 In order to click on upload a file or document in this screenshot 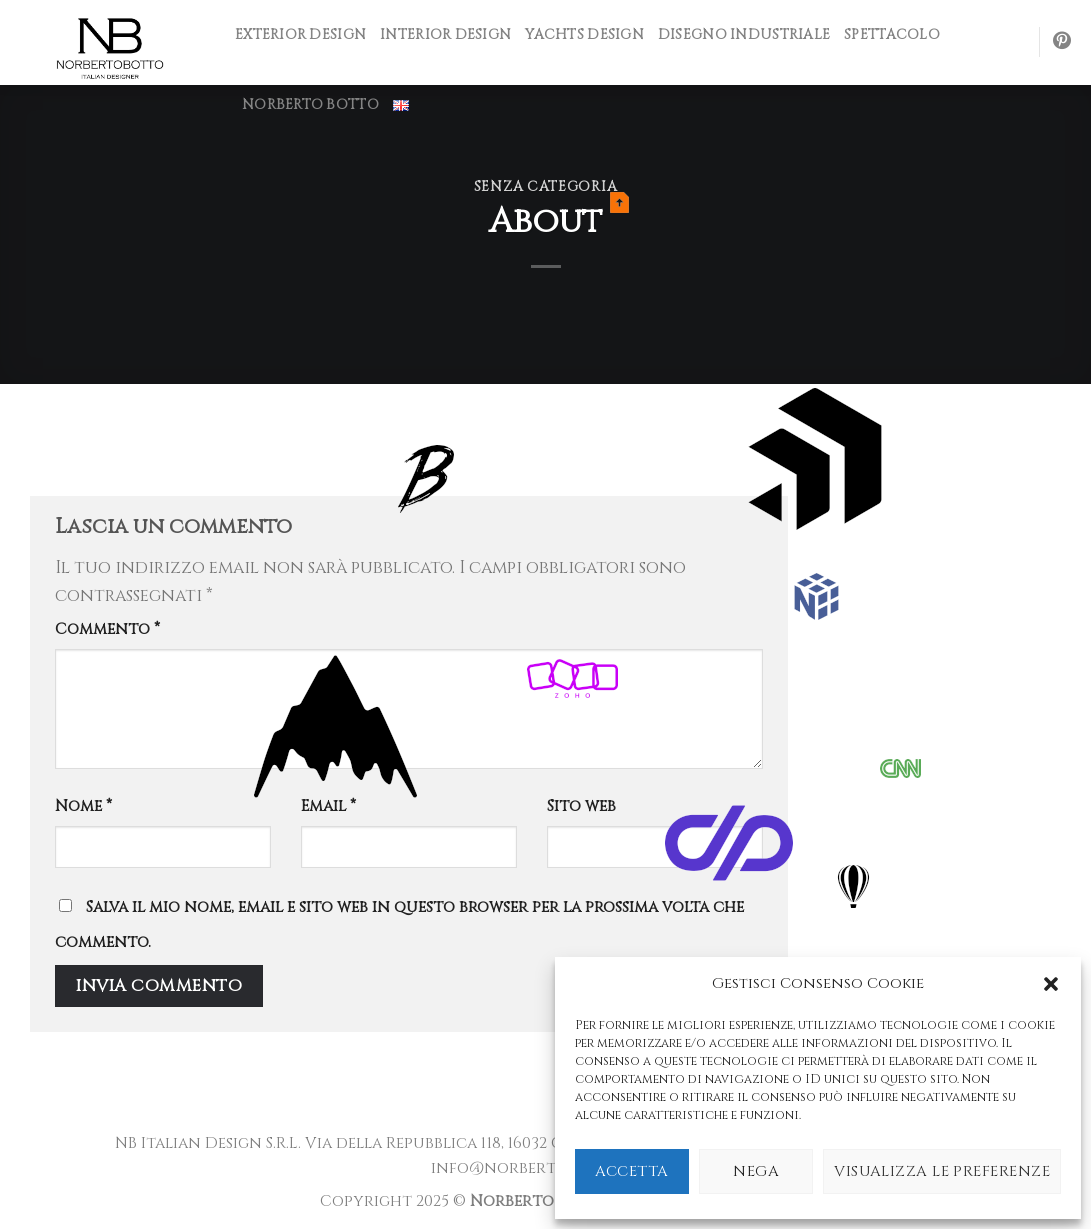, I will do `click(619, 202)`.